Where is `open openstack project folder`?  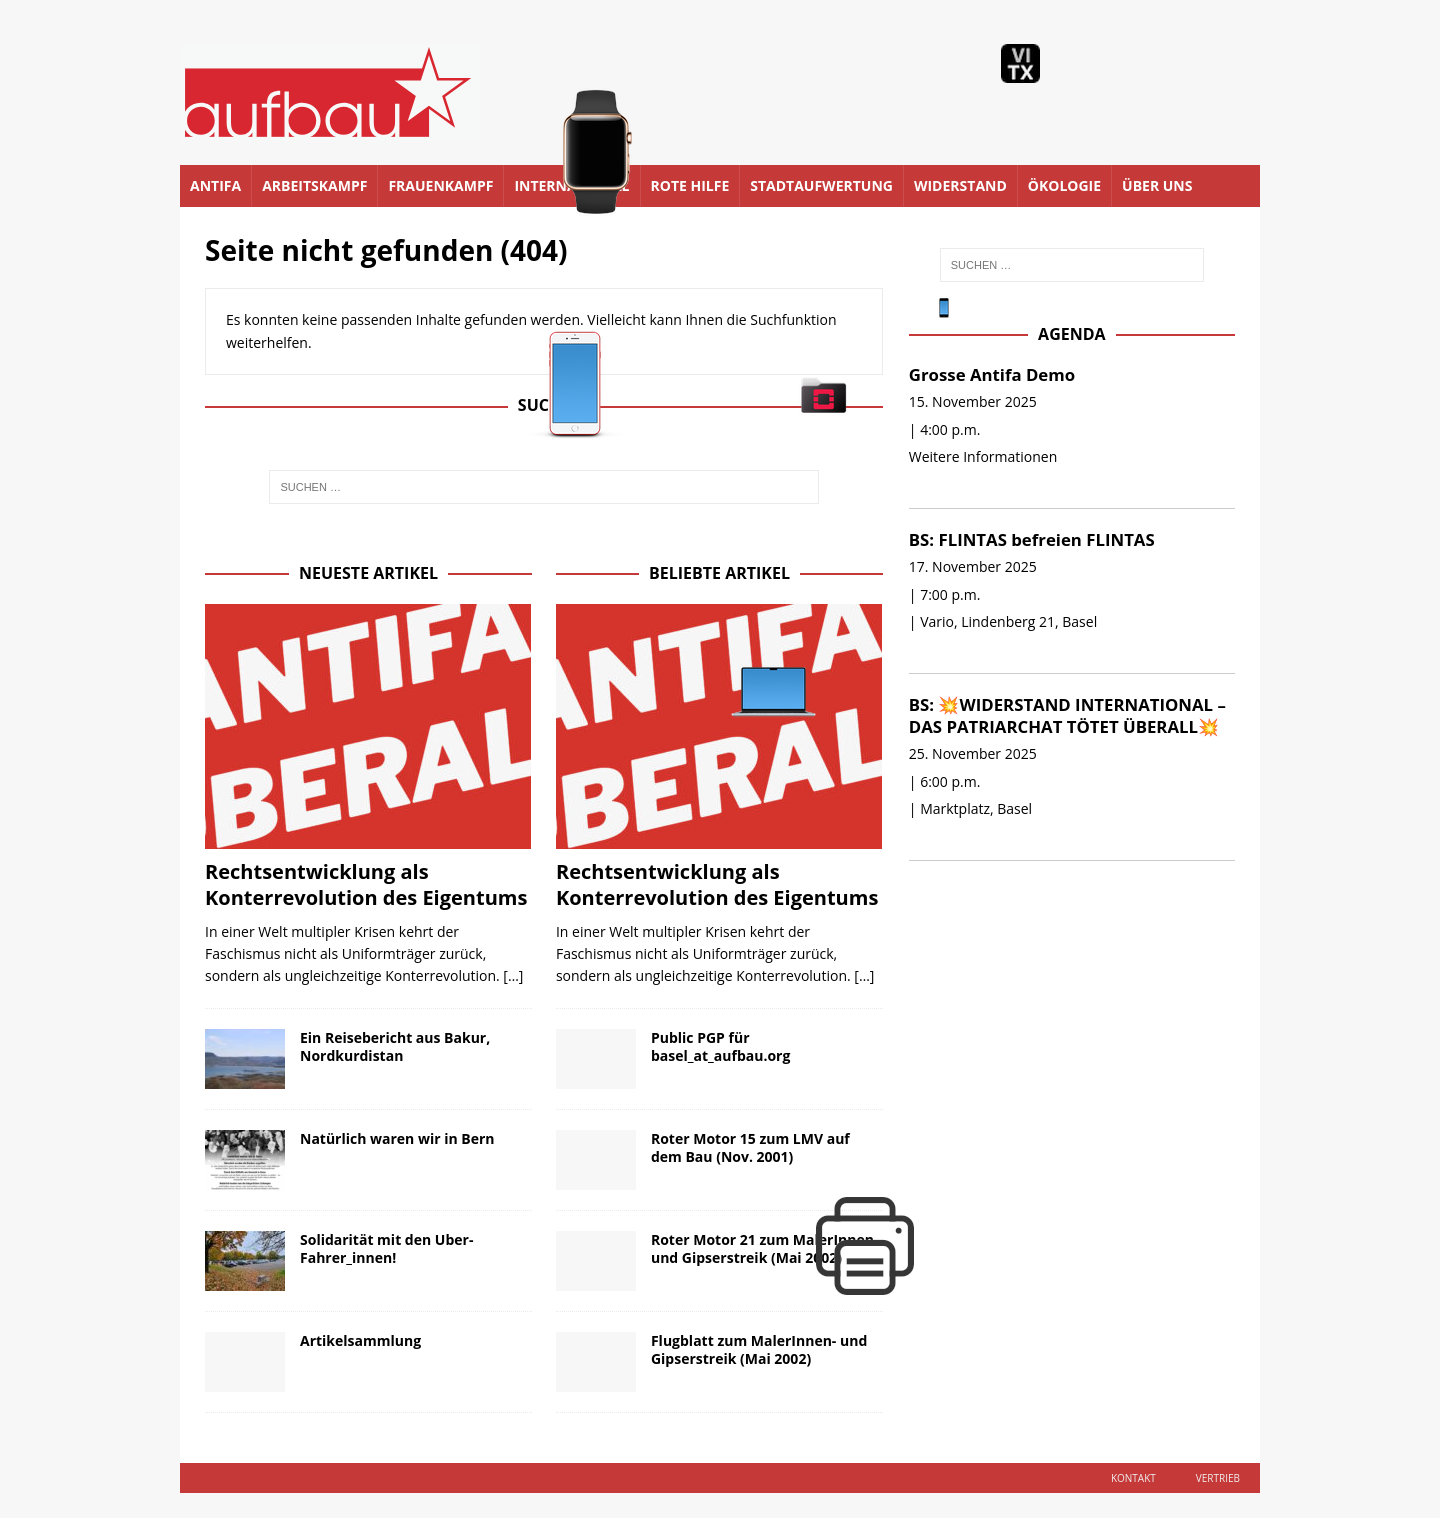
open openstack project folder is located at coordinates (823, 396).